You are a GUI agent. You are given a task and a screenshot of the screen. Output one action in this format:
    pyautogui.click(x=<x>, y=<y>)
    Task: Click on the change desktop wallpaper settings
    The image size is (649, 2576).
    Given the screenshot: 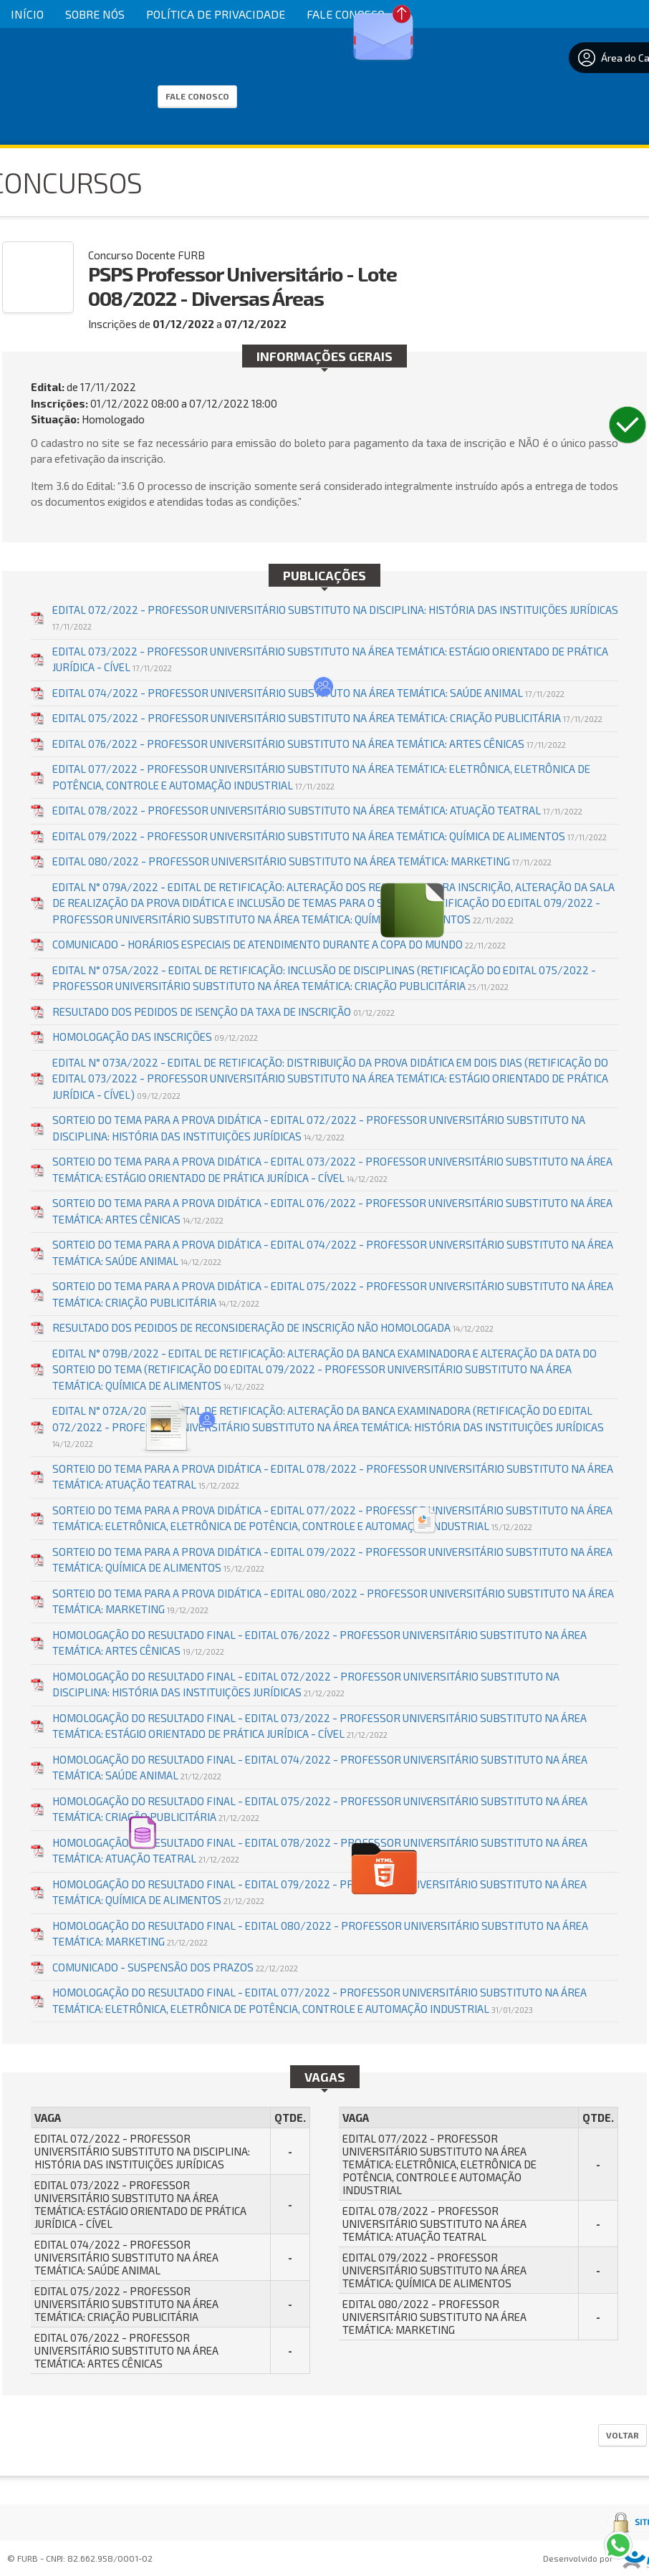 What is the action you would take?
    pyautogui.click(x=412, y=908)
    